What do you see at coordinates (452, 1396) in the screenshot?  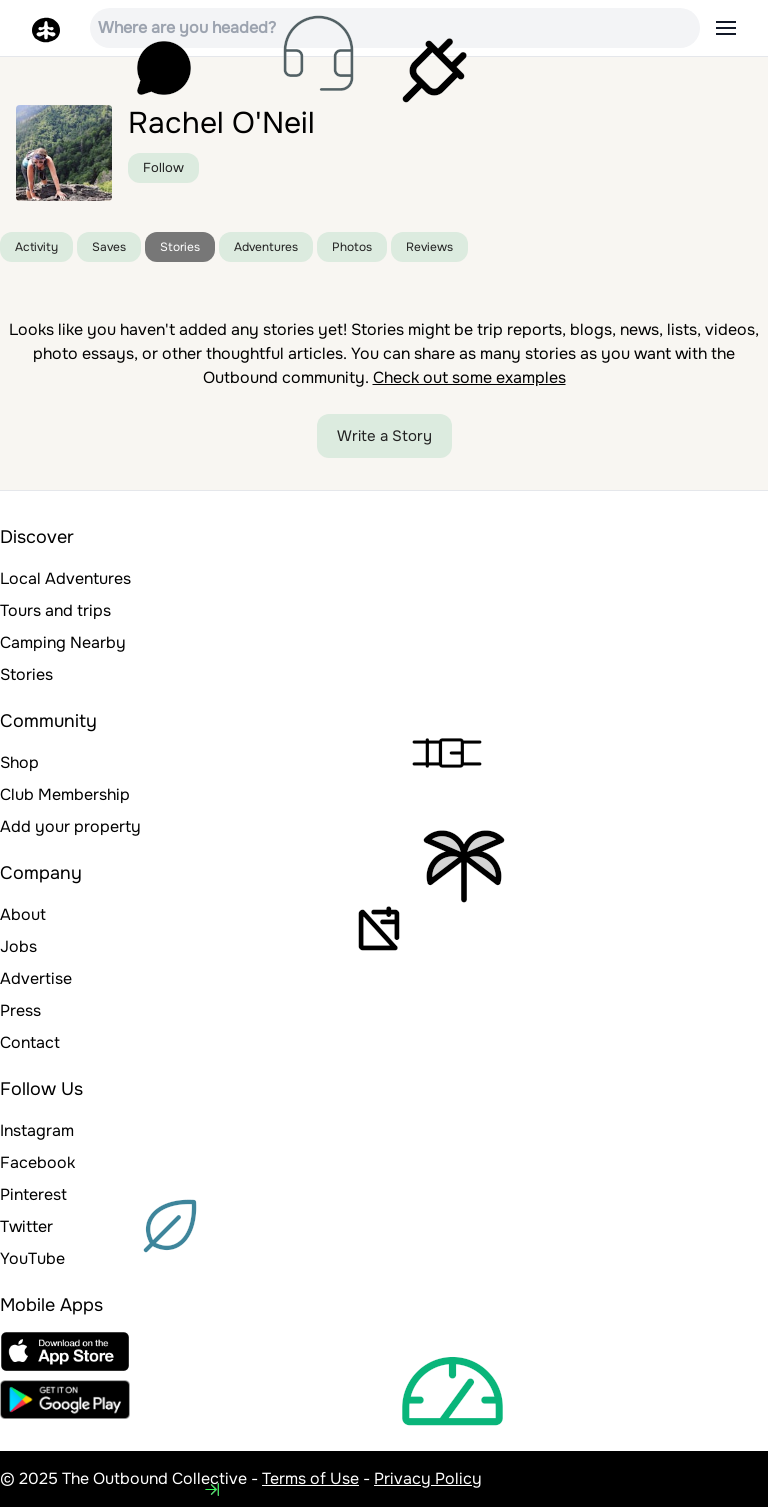 I see `view performance metrics or speed` at bounding box center [452, 1396].